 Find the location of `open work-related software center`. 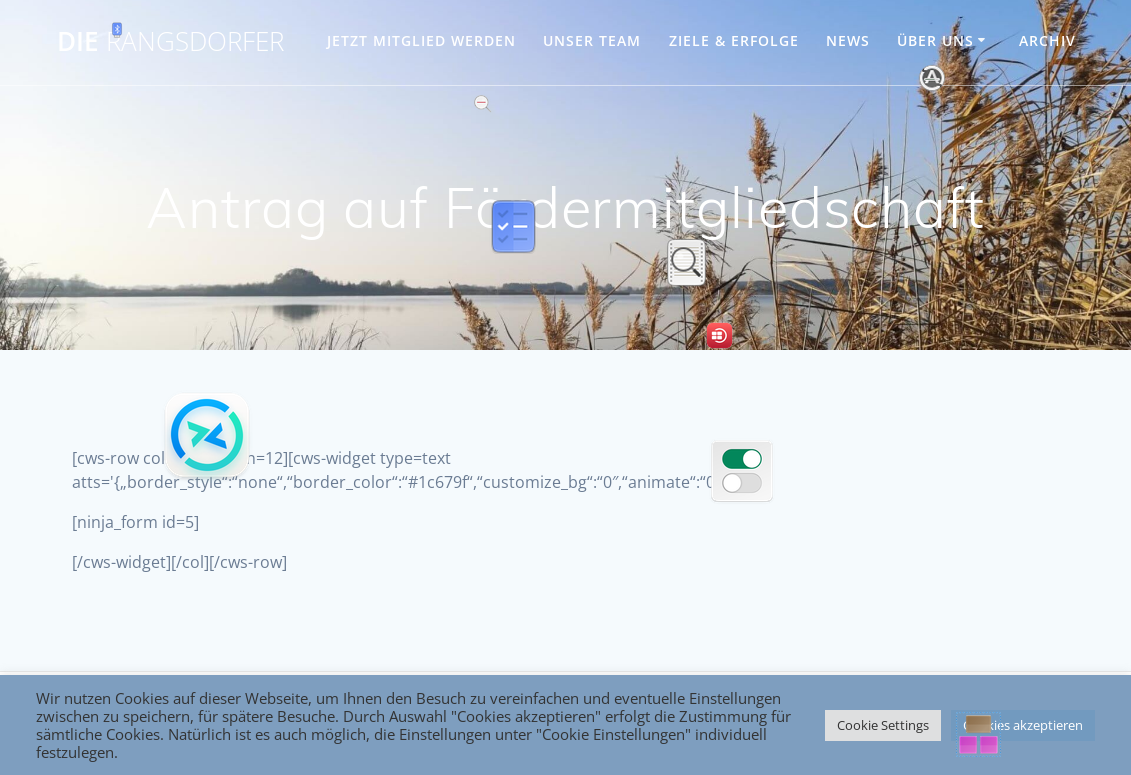

open work-related software center is located at coordinates (513, 226).